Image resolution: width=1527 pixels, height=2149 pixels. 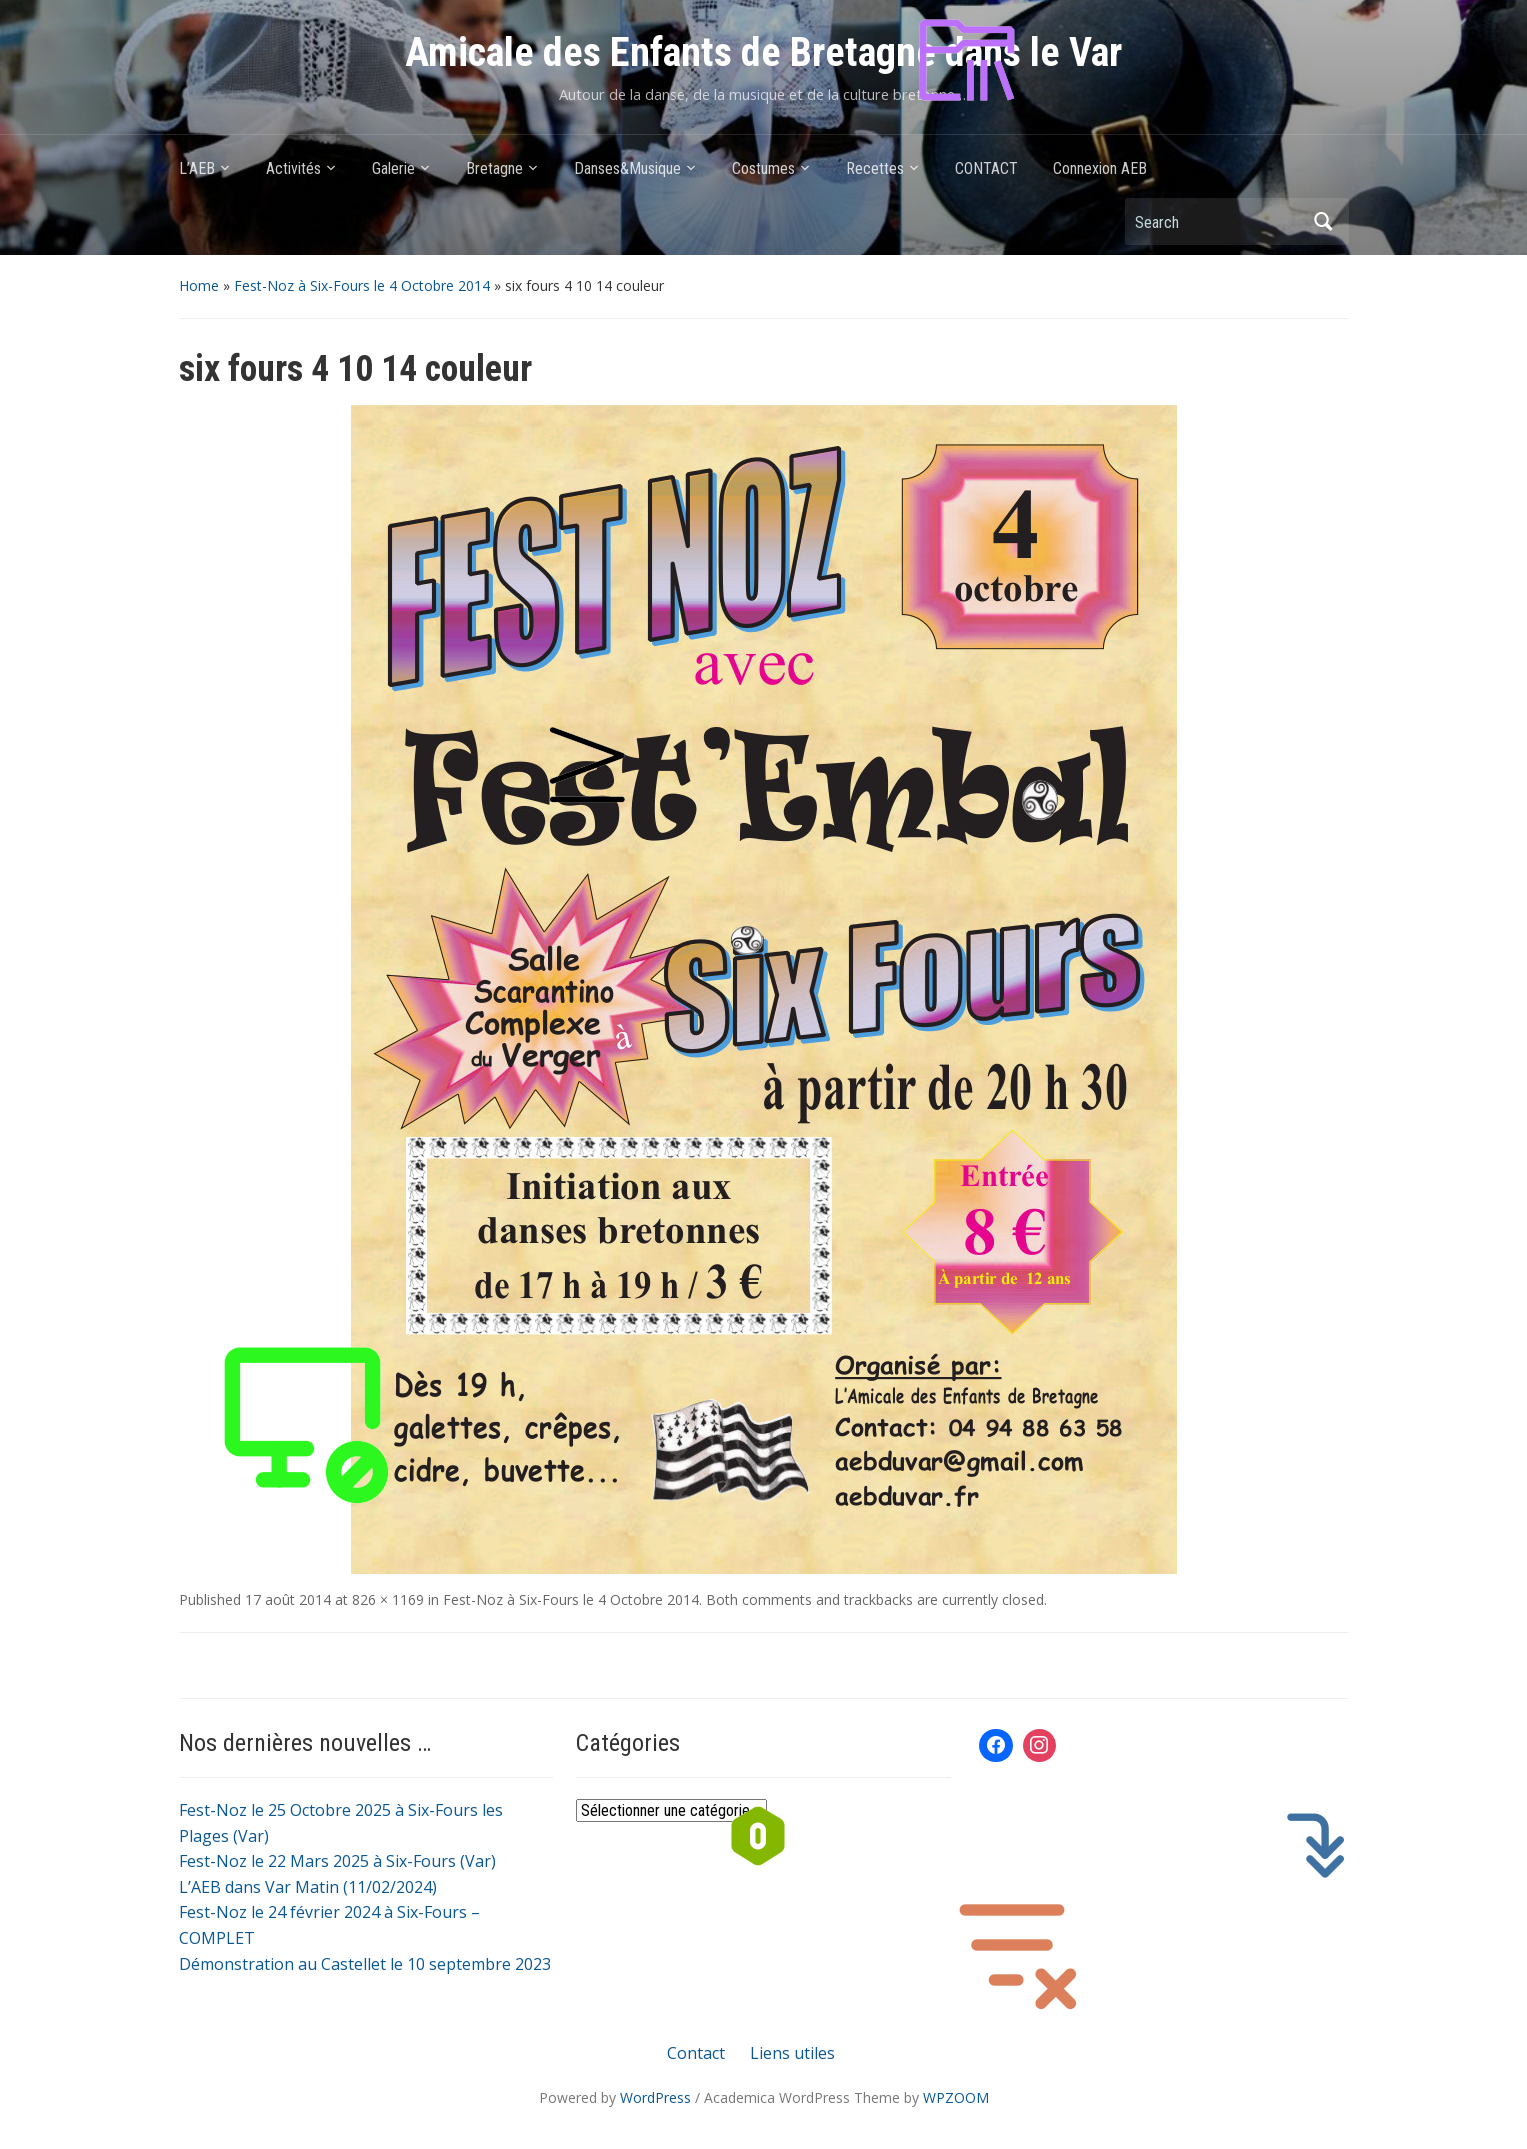 I want to click on indicates a value is greater than or equal to a threshold, so click(x=585, y=766).